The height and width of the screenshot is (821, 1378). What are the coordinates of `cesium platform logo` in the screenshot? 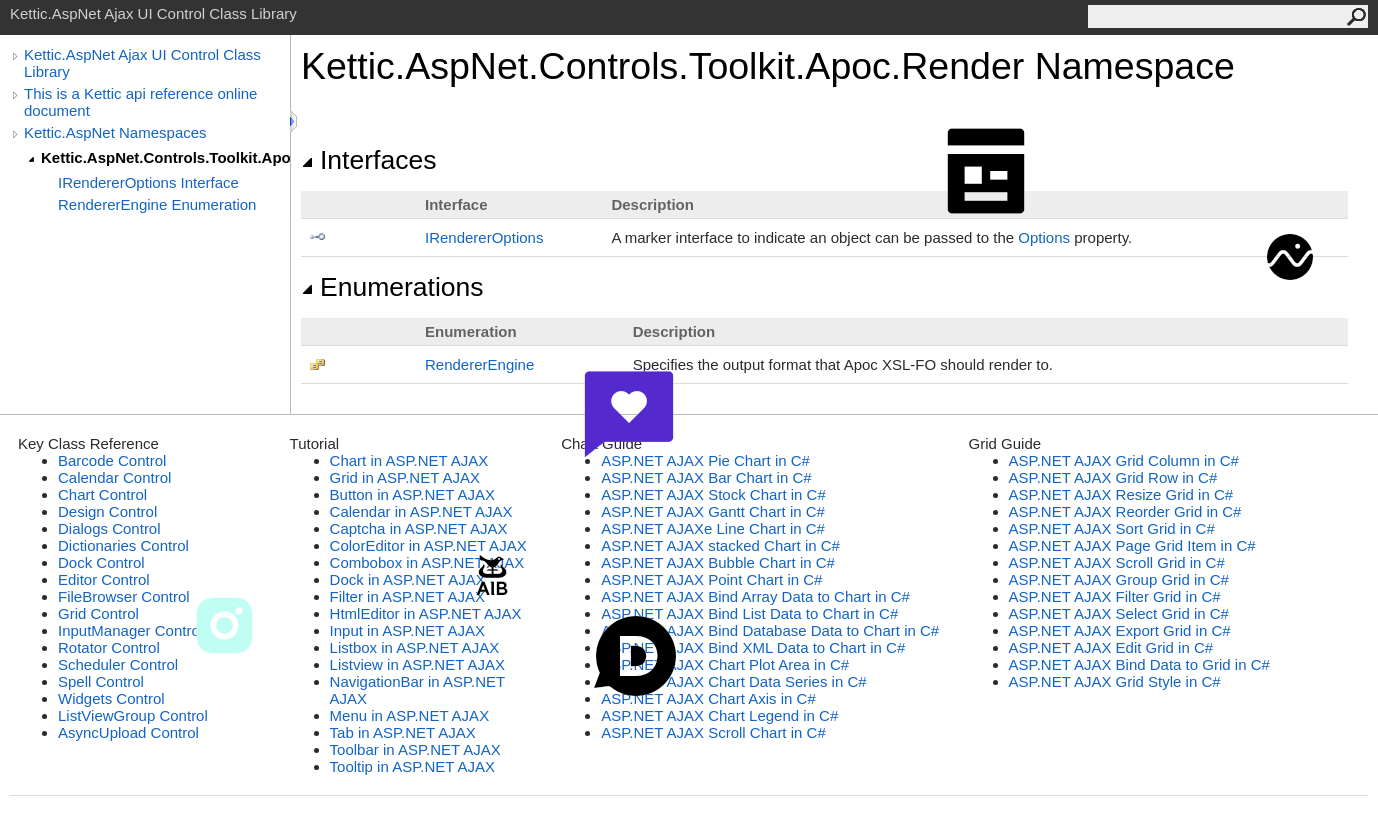 It's located at (1290, 257).